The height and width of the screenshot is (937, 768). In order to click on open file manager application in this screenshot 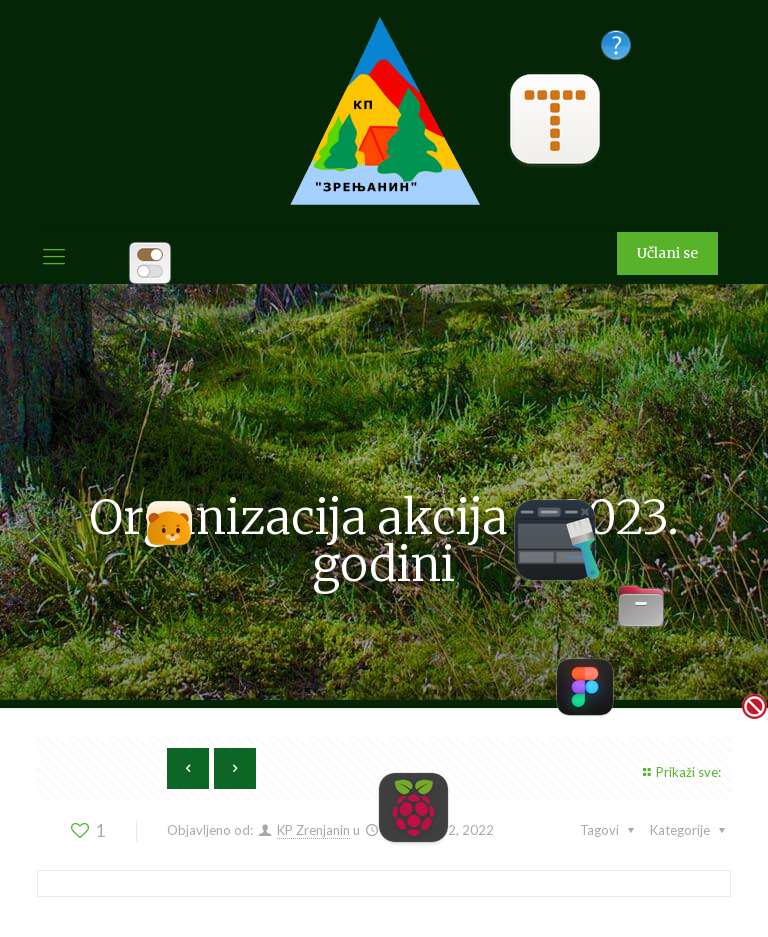, I will do `click(641, 606)`.